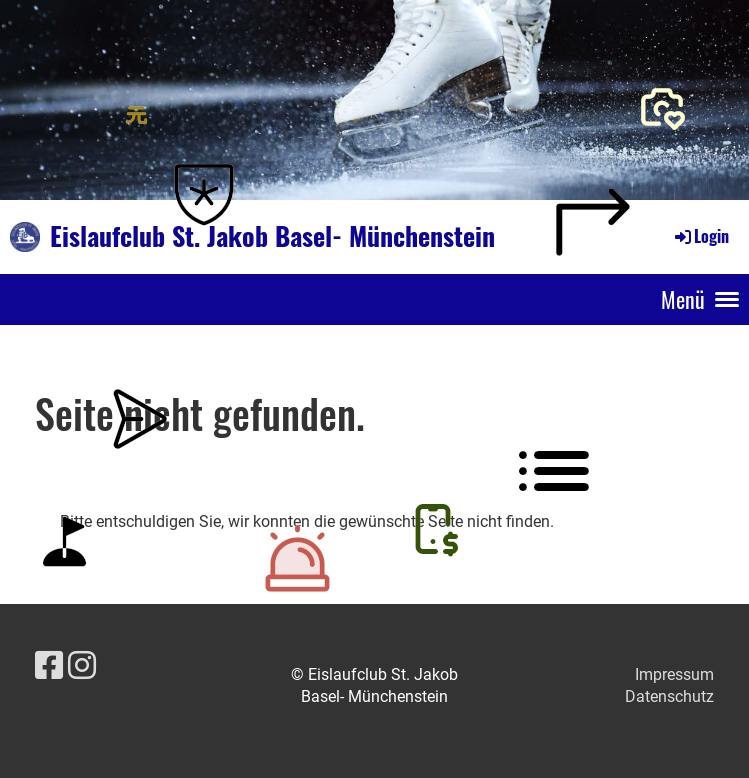  Describe the element at coordinates (204, 191) in the screenshot. I see `indicates premium or verified security status` at that location.